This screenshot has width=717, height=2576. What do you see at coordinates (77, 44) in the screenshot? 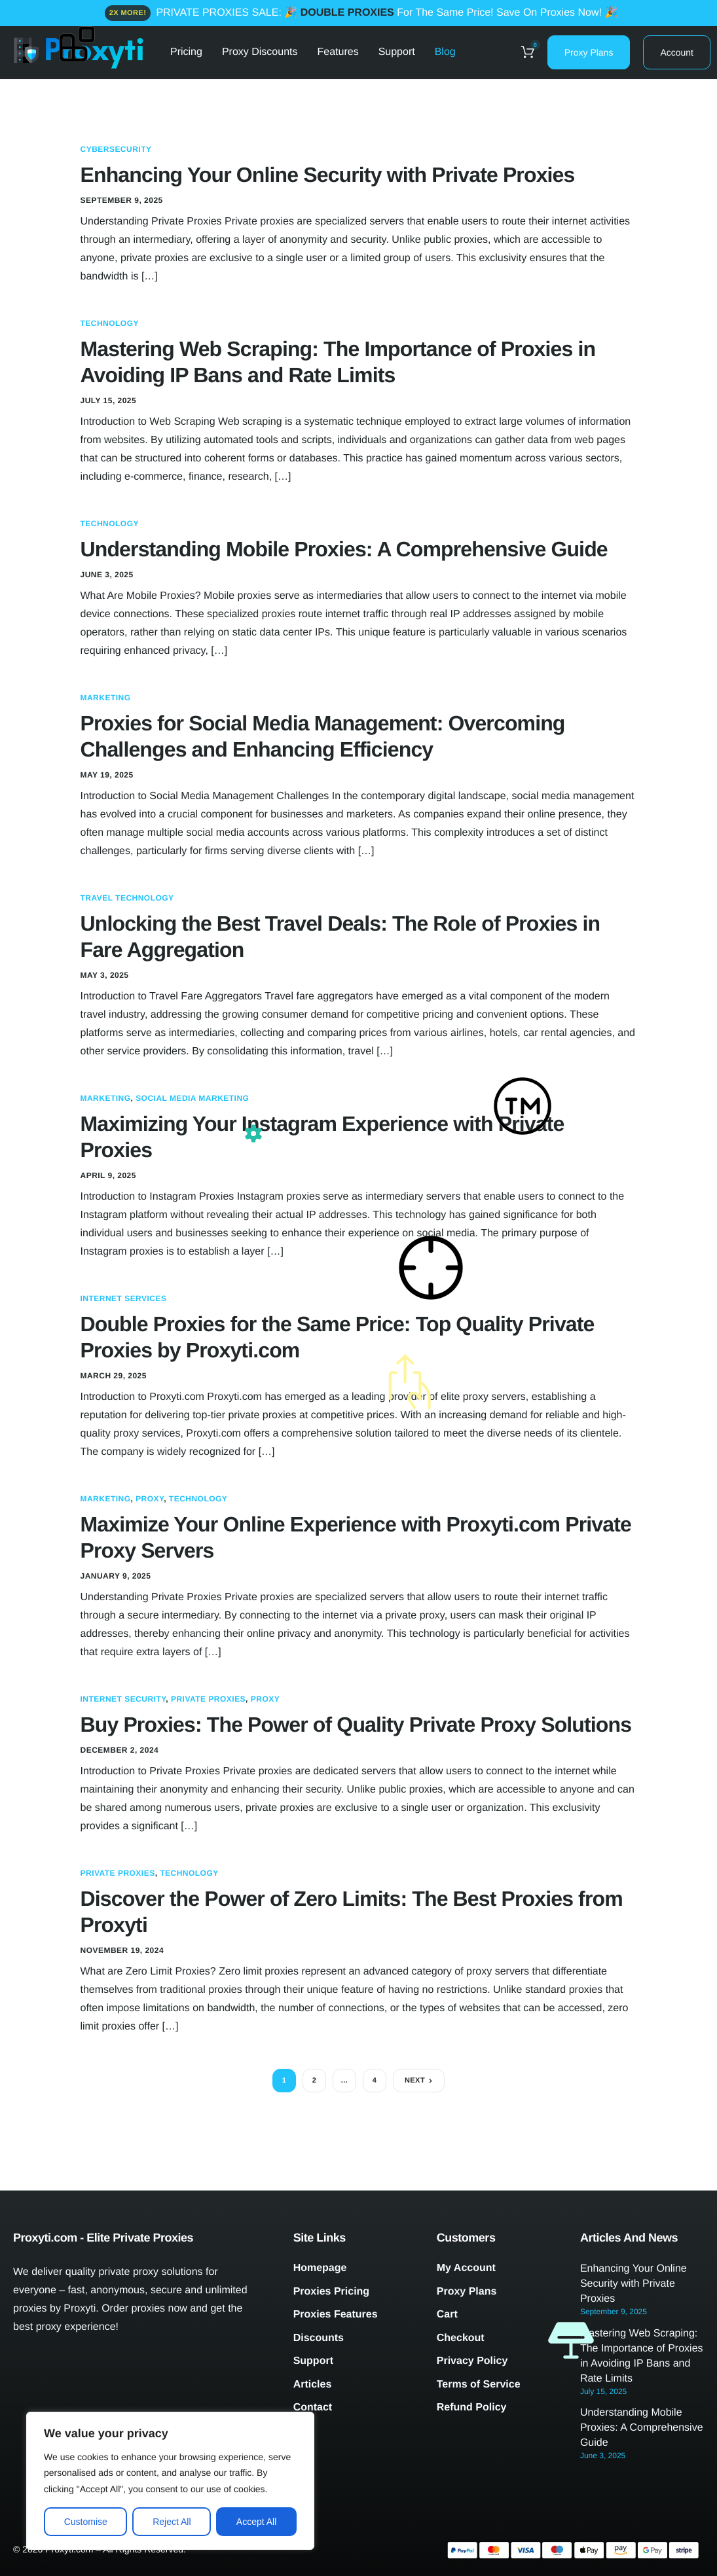
I see `access modular components or building blocks` at bounding box center [77, 44].